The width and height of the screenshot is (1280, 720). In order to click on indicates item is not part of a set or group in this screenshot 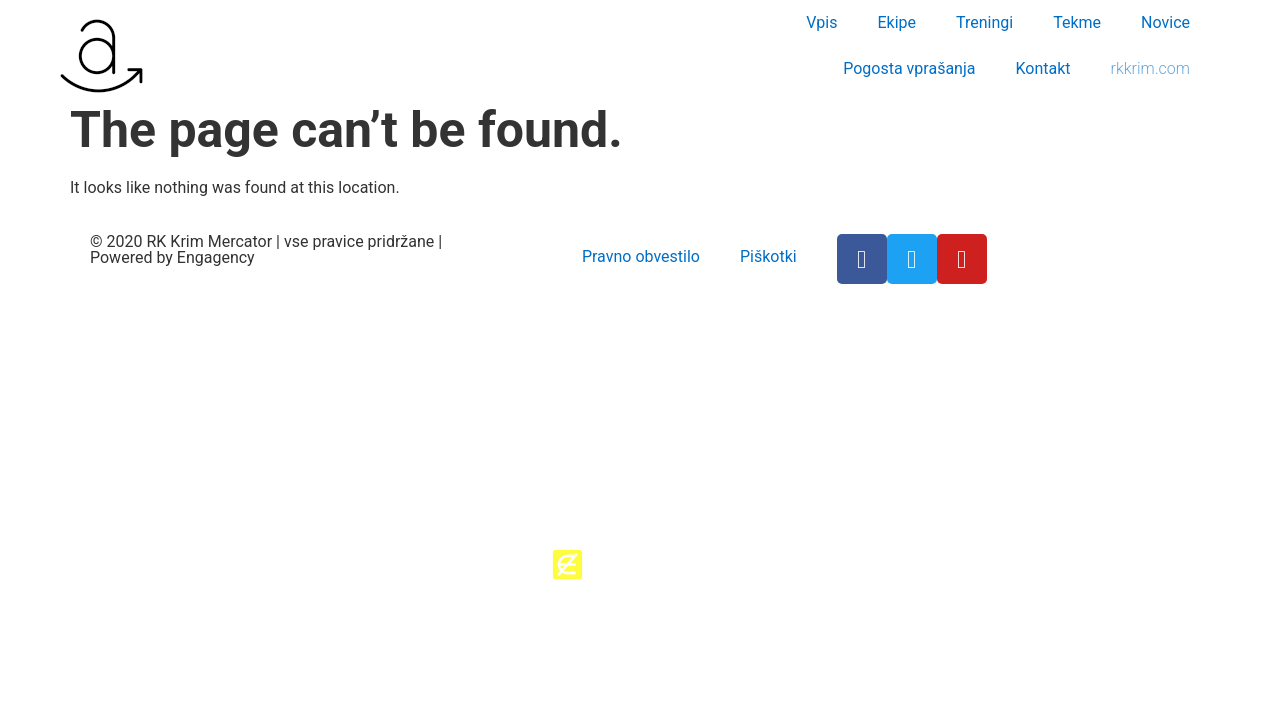, I will do `click(567, 564)`.